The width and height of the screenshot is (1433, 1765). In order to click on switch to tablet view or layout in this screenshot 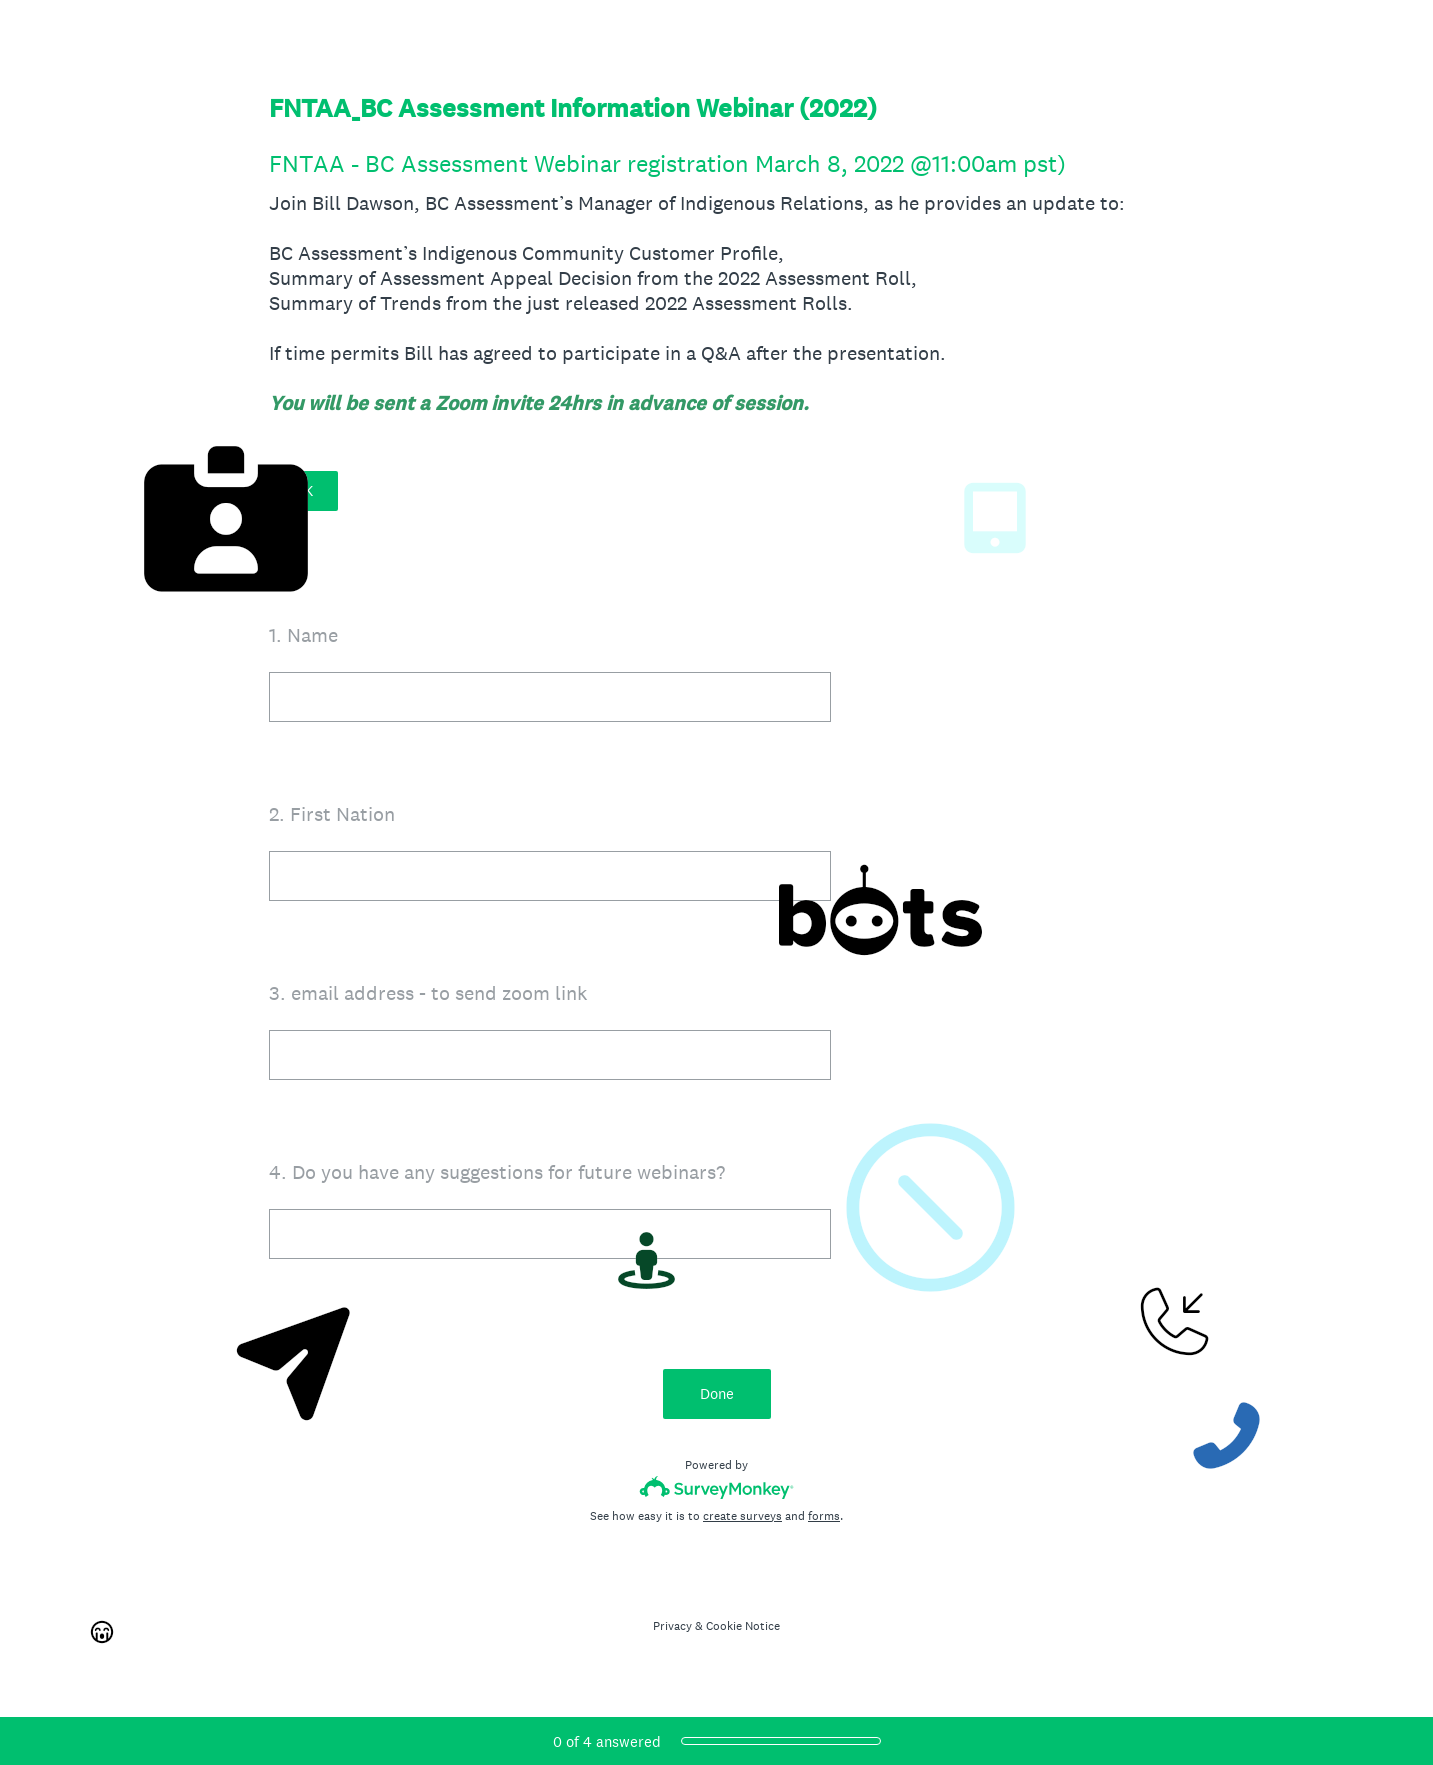, I will do `click(995, 518)`.